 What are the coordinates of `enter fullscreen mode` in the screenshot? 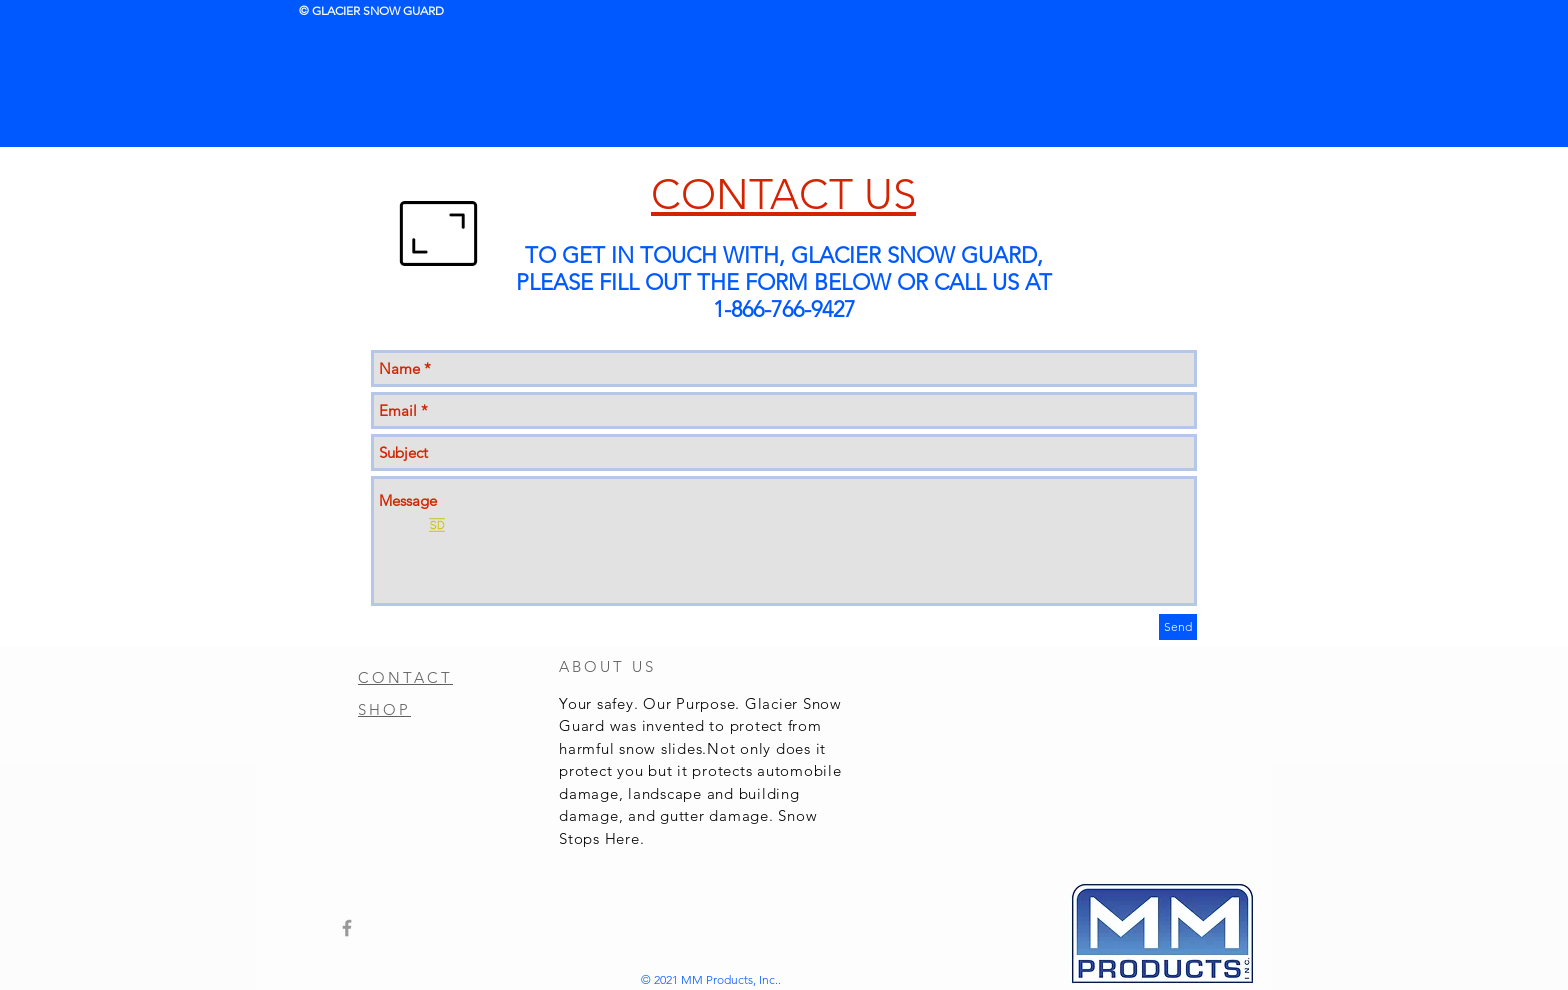 It's located at (438, 233).